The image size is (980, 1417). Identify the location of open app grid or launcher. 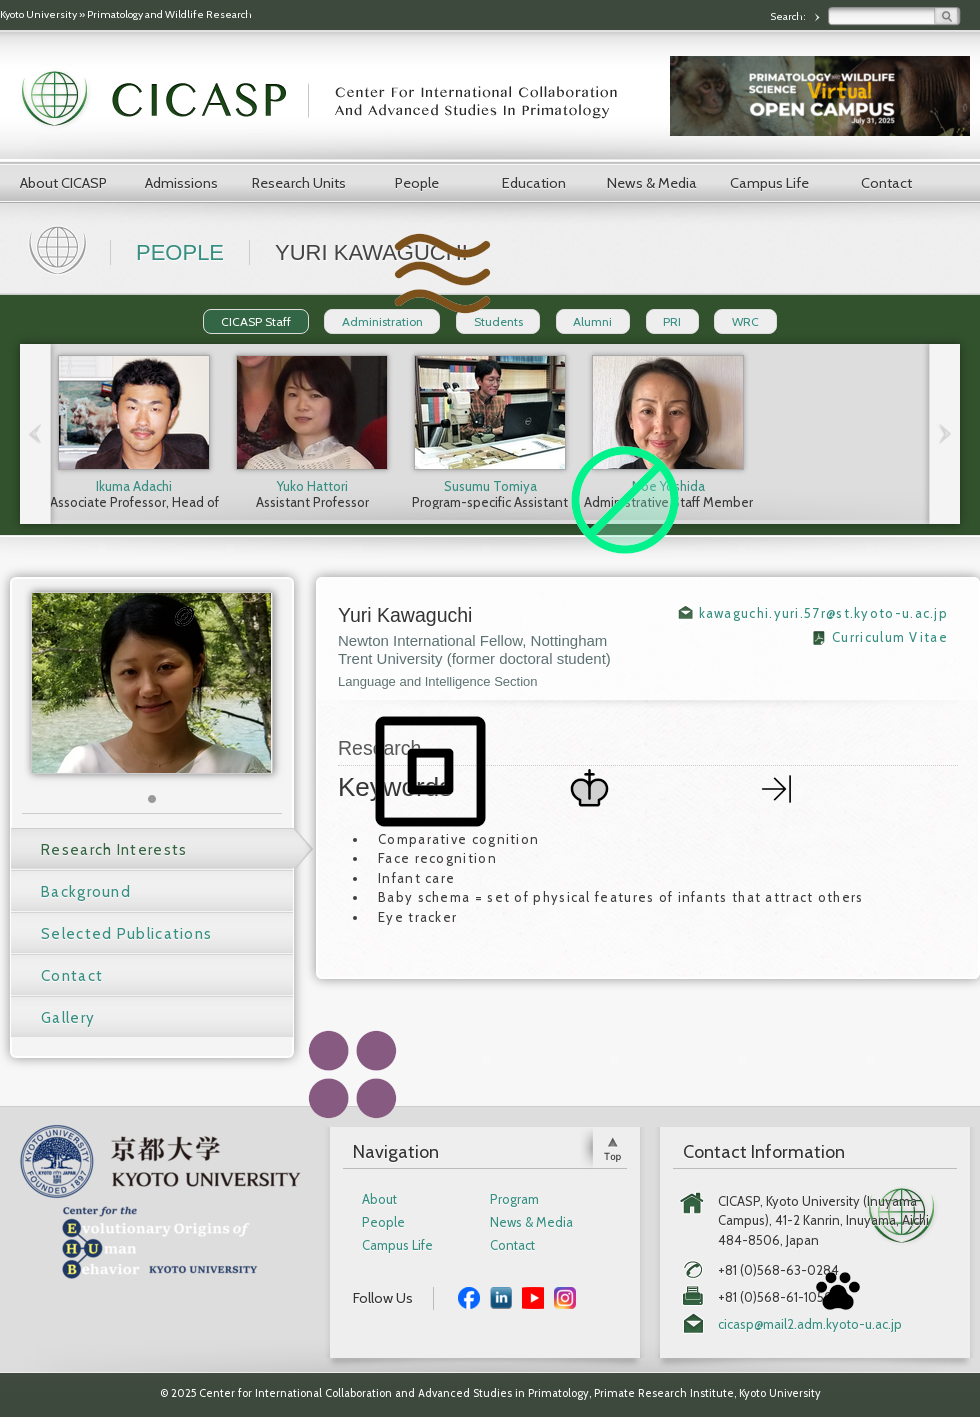
(352, 1074).